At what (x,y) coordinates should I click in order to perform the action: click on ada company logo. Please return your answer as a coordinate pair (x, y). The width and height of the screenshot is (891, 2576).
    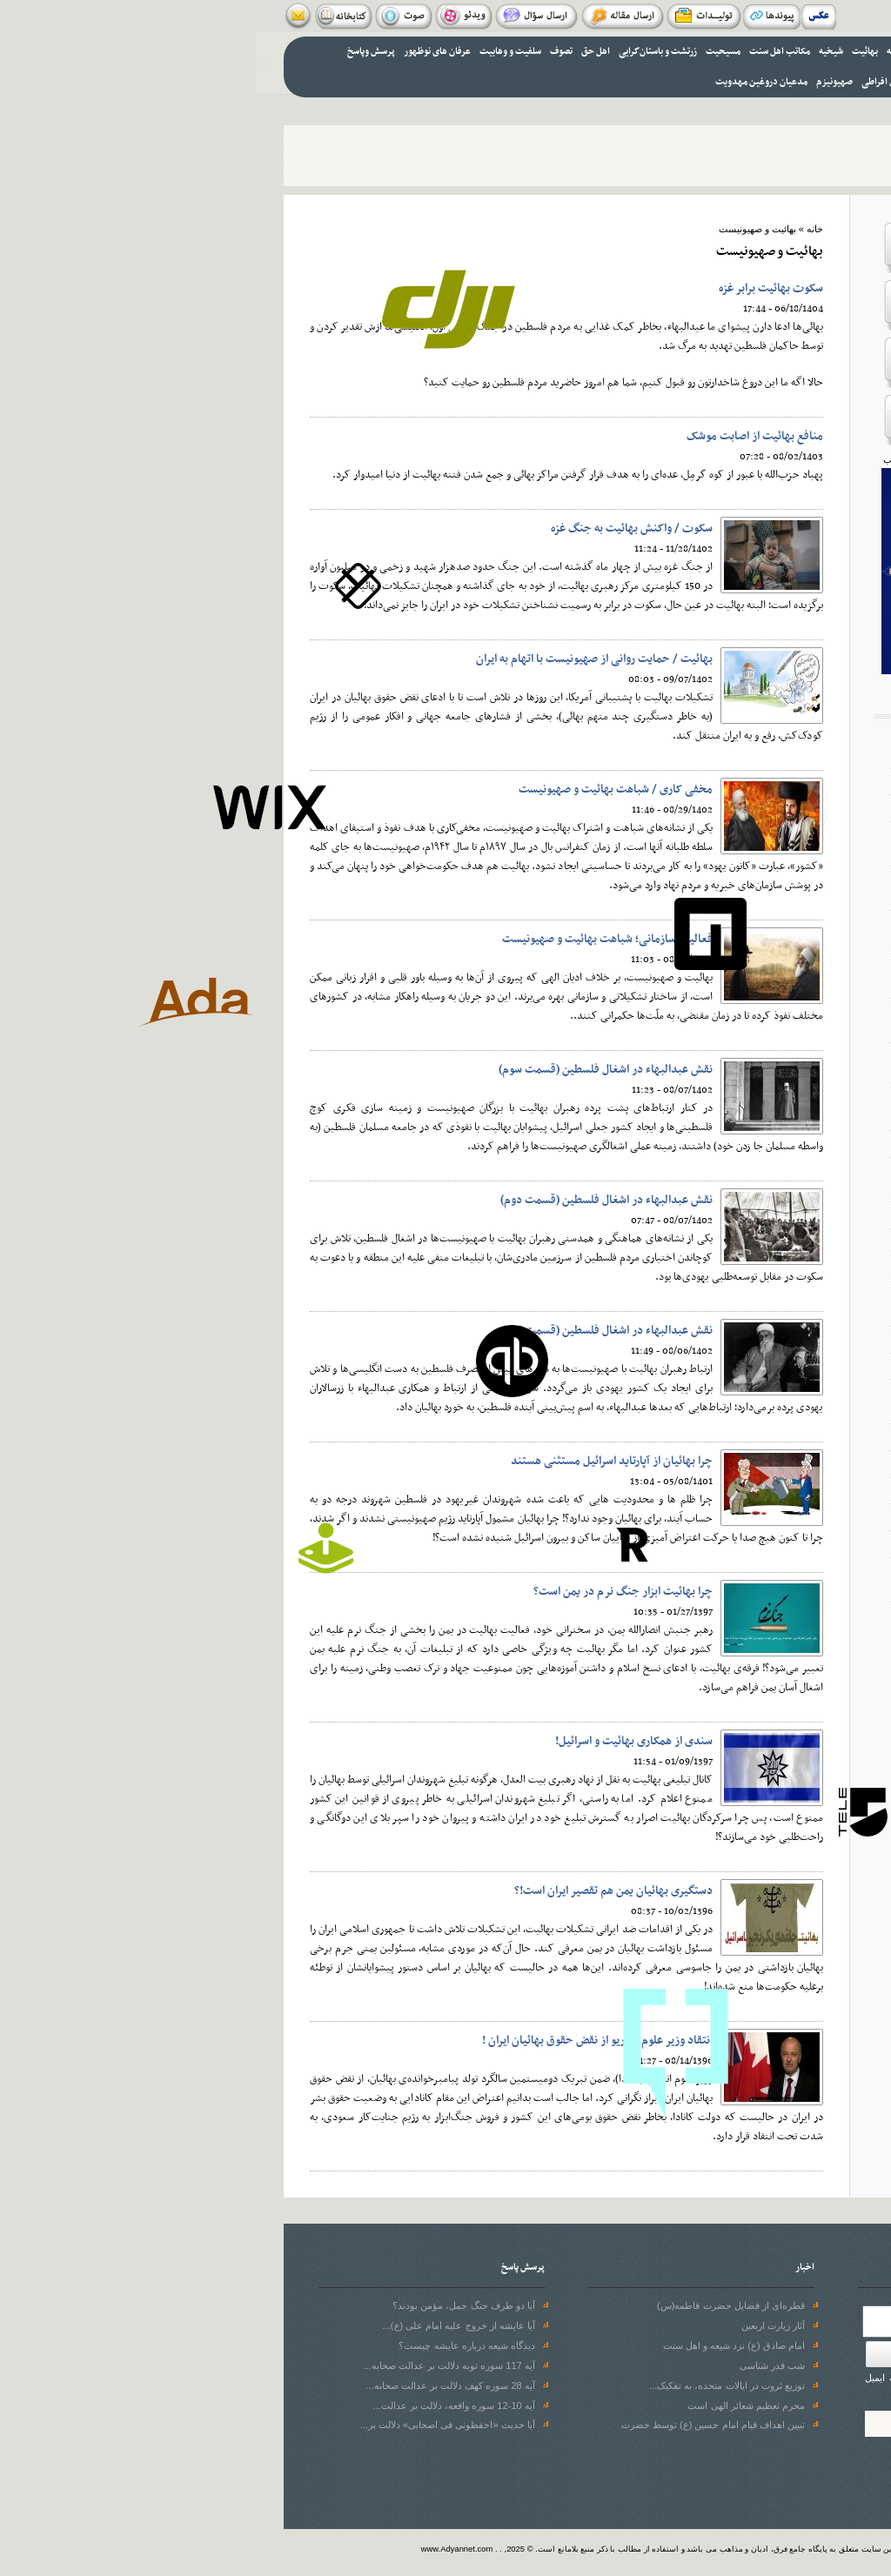
    Looking at the image, I should click on (195, 1002).